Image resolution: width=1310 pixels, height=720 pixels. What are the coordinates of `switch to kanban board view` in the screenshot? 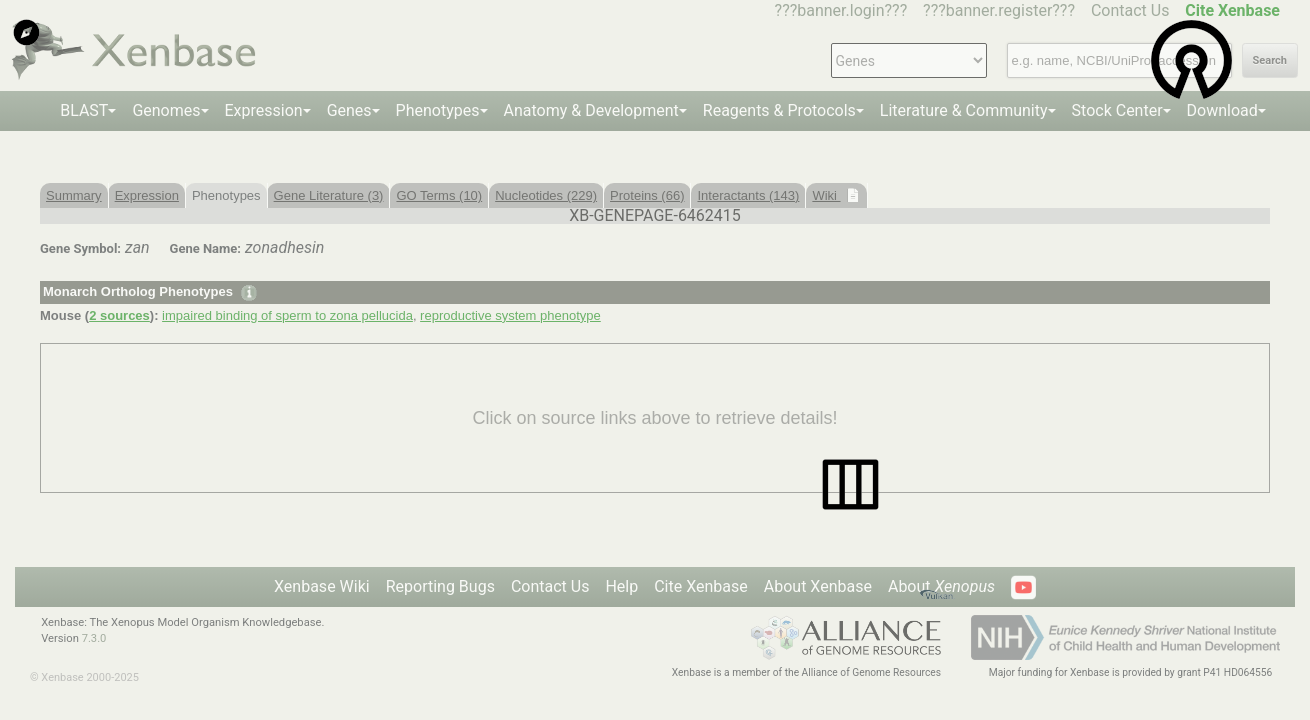 It's located at (850, 484).